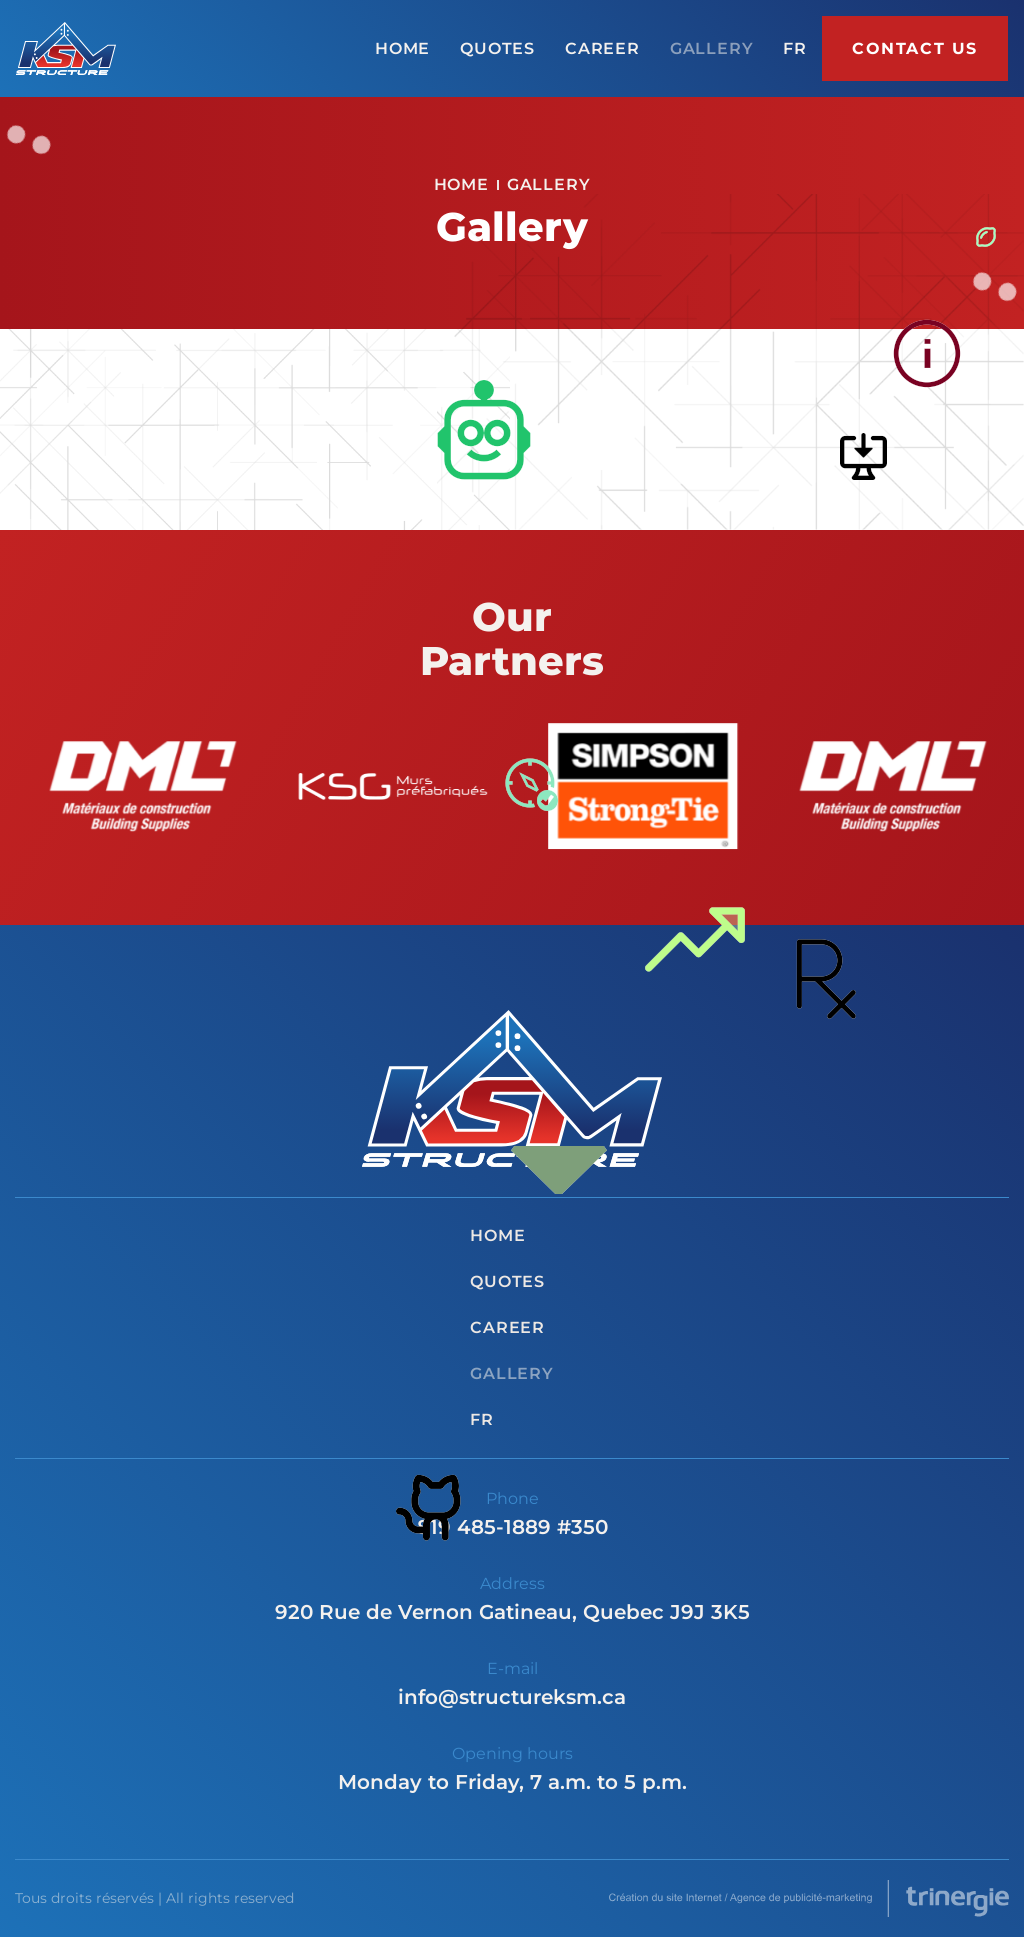 Image resolution: width=1024 pixels, height=1937 pixels. What do you see at coordinates (559, 1170) in the screenshot?
I see `expand a dropdown menu or list` at bounding box center [559, 1170].